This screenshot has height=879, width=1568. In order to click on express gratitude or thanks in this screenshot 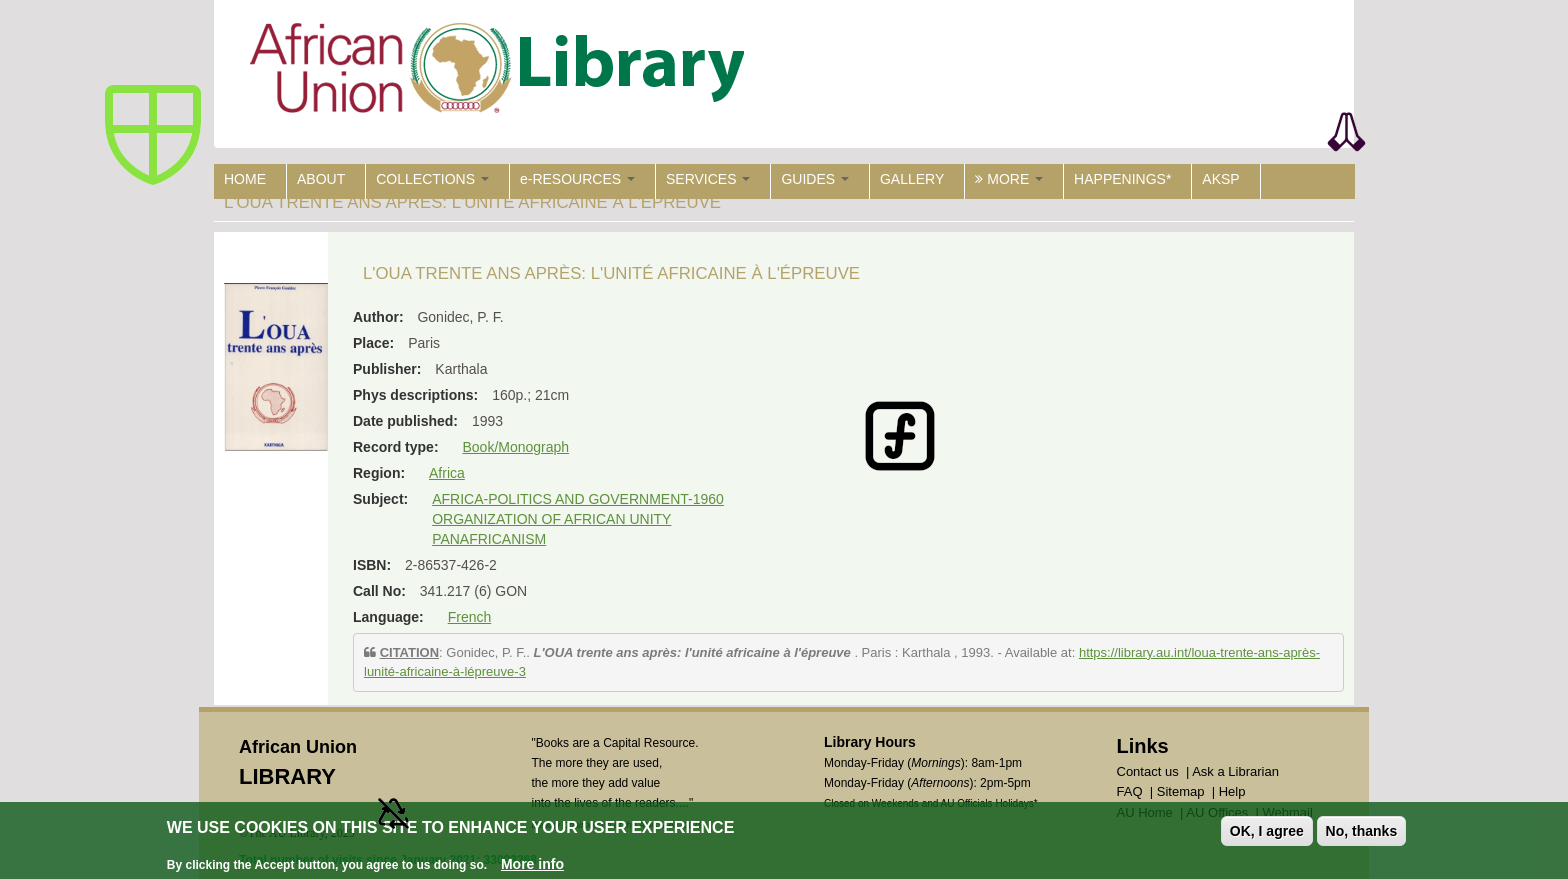, I will do `click(1346, 132)`.